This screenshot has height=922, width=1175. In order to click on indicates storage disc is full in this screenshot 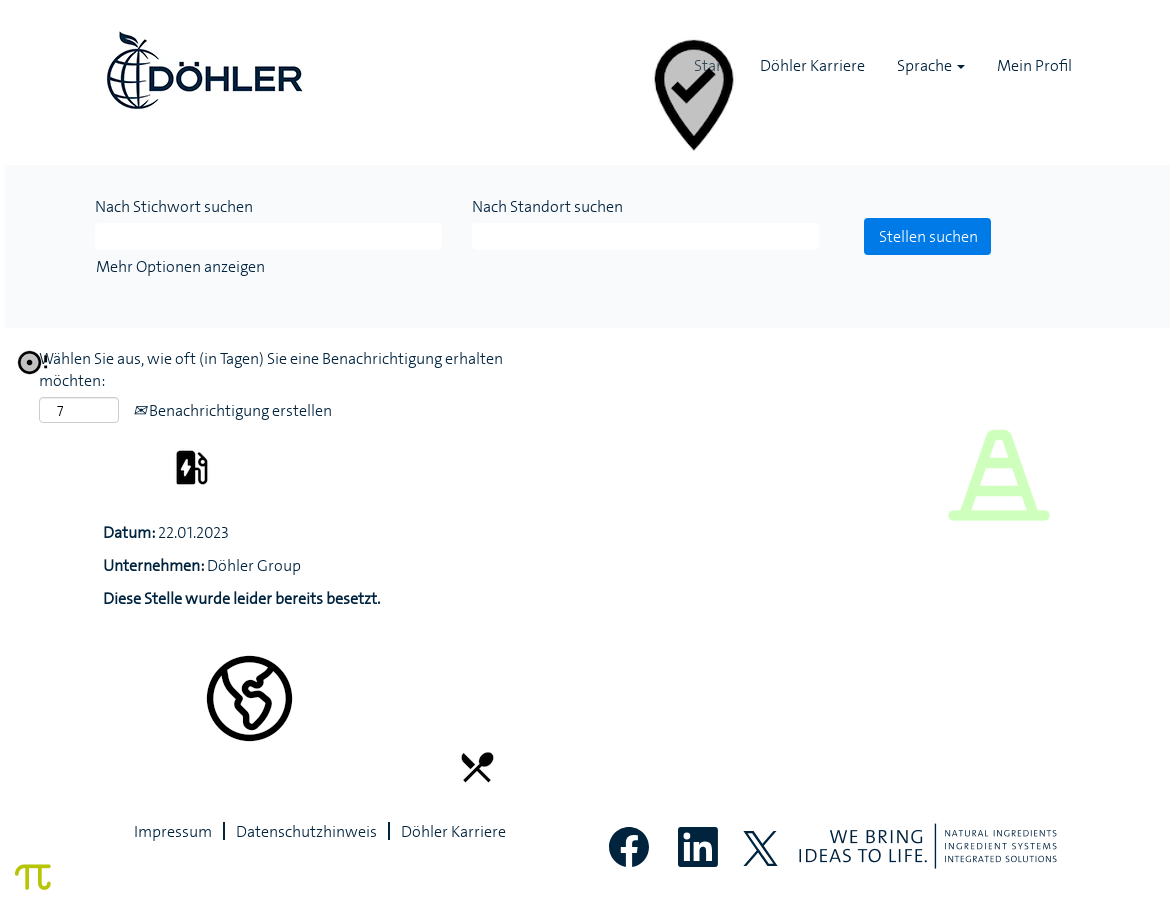, I will do `click(32, 362)`.